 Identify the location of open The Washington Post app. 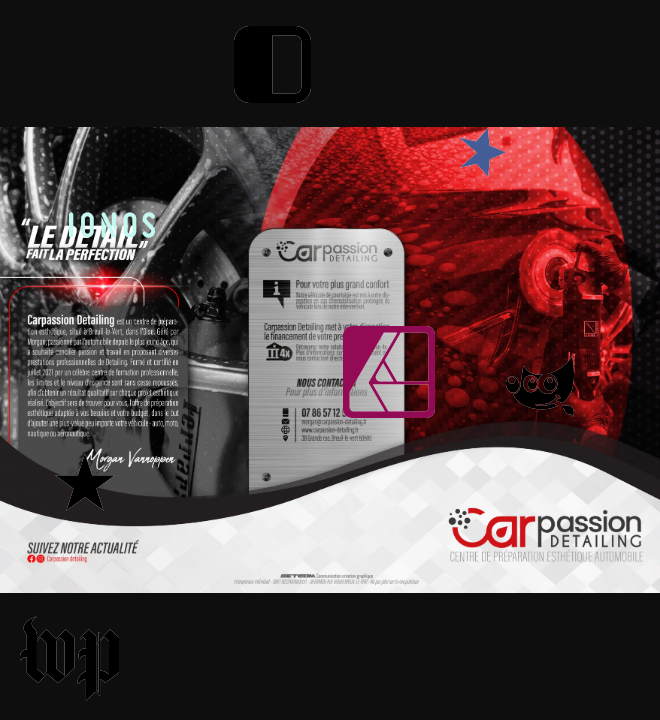
(69, 658).